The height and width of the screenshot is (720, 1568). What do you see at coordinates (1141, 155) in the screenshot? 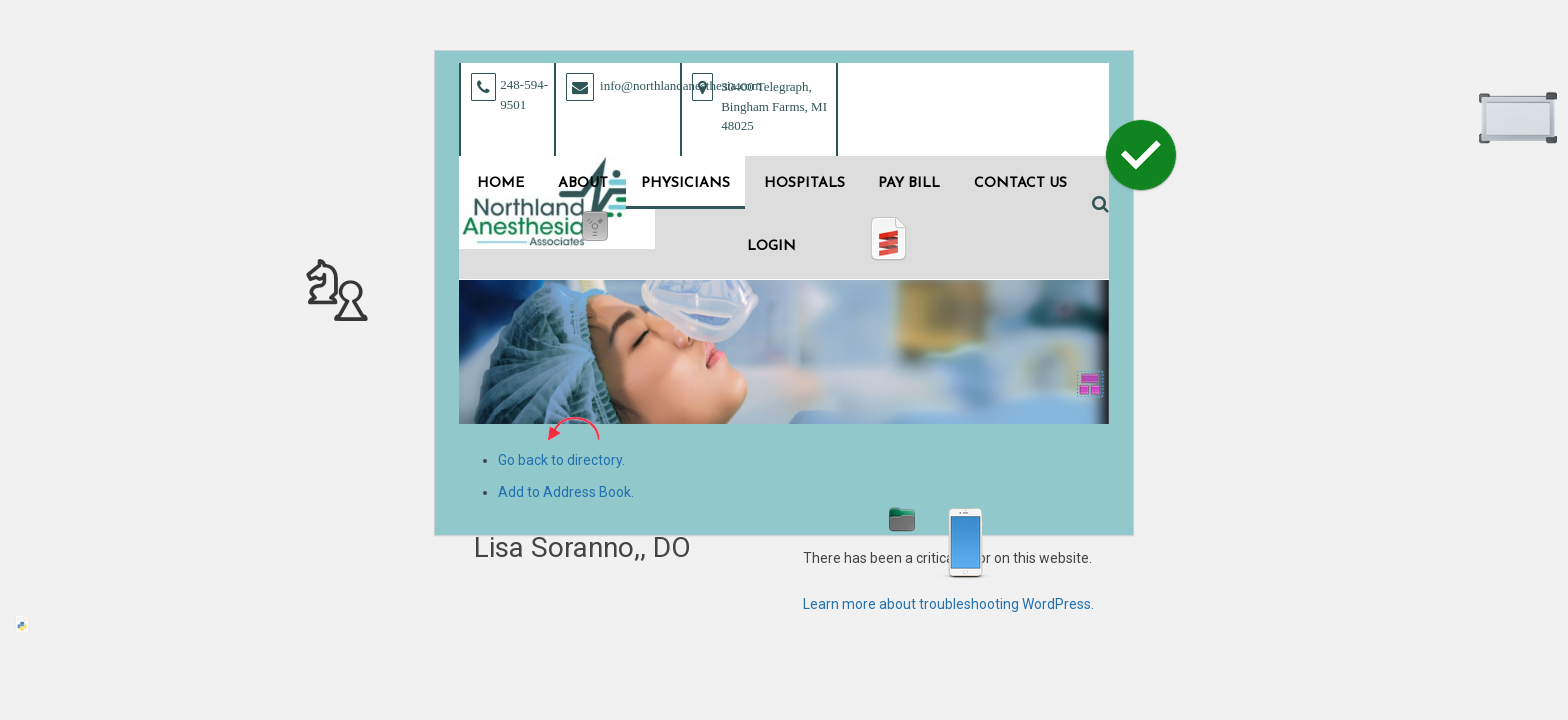
I see `confirm or accept an action` at bounding box center [1141, 155].